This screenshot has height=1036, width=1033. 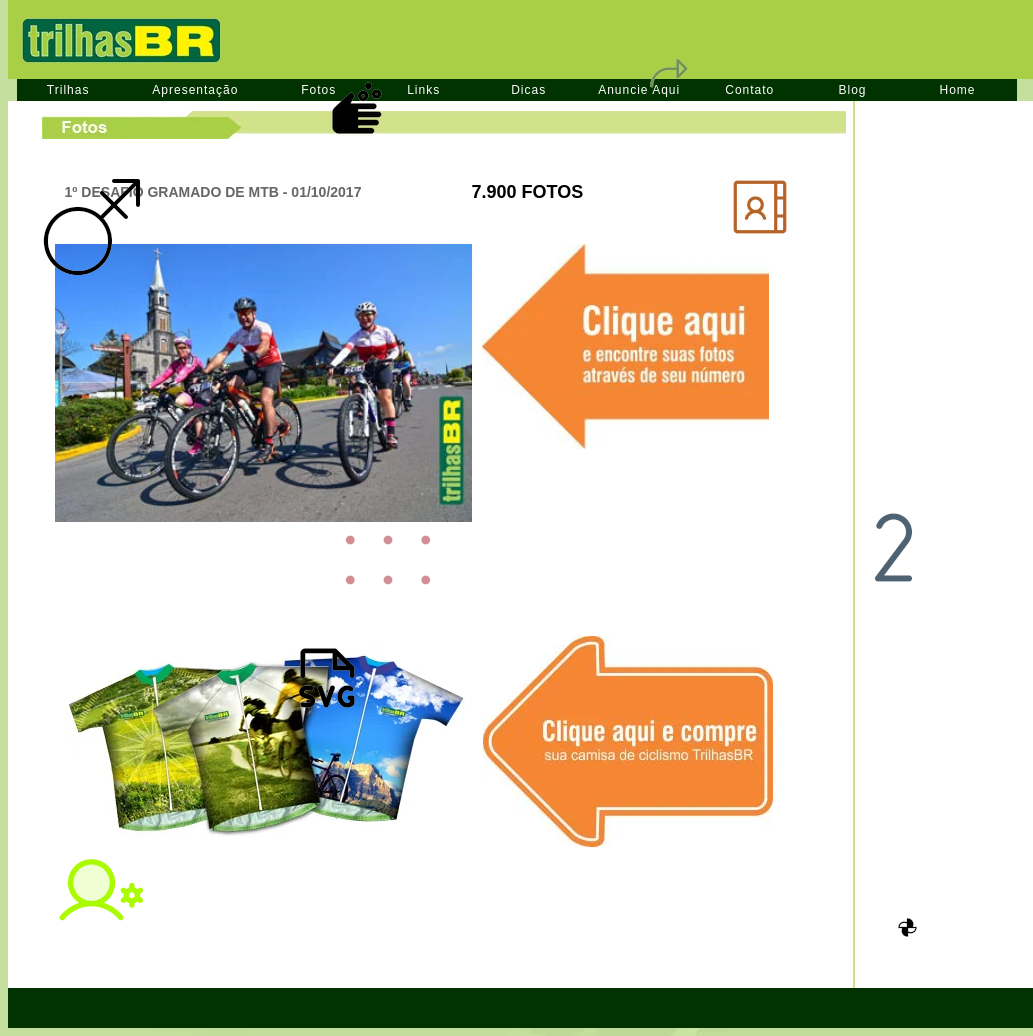 I want to click on drag to reorder or rearrange items, so click(x=388, y=560).